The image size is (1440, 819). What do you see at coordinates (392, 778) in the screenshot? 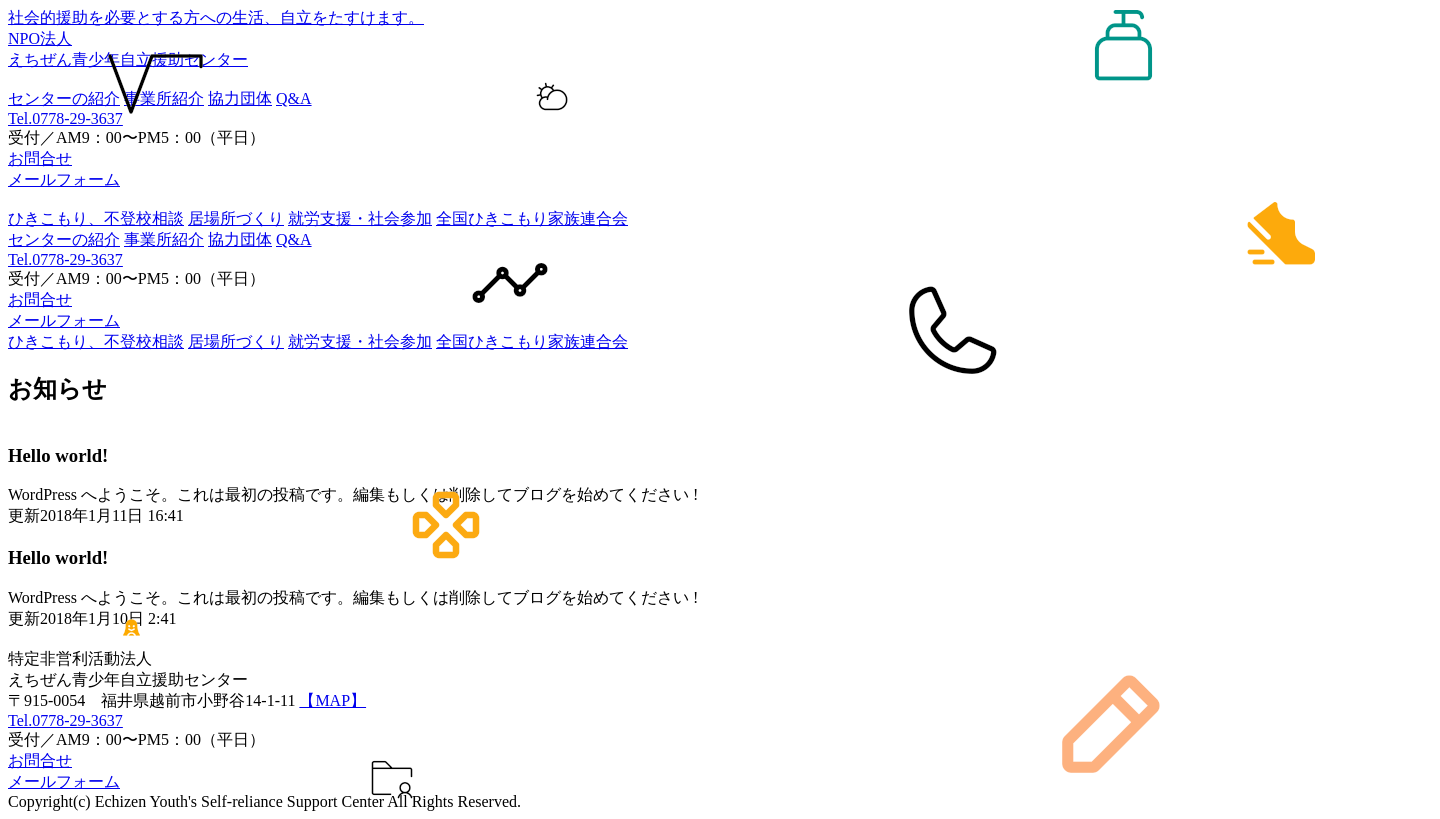
I see `access user-specific files or documents` at bounding box center [392, 778].